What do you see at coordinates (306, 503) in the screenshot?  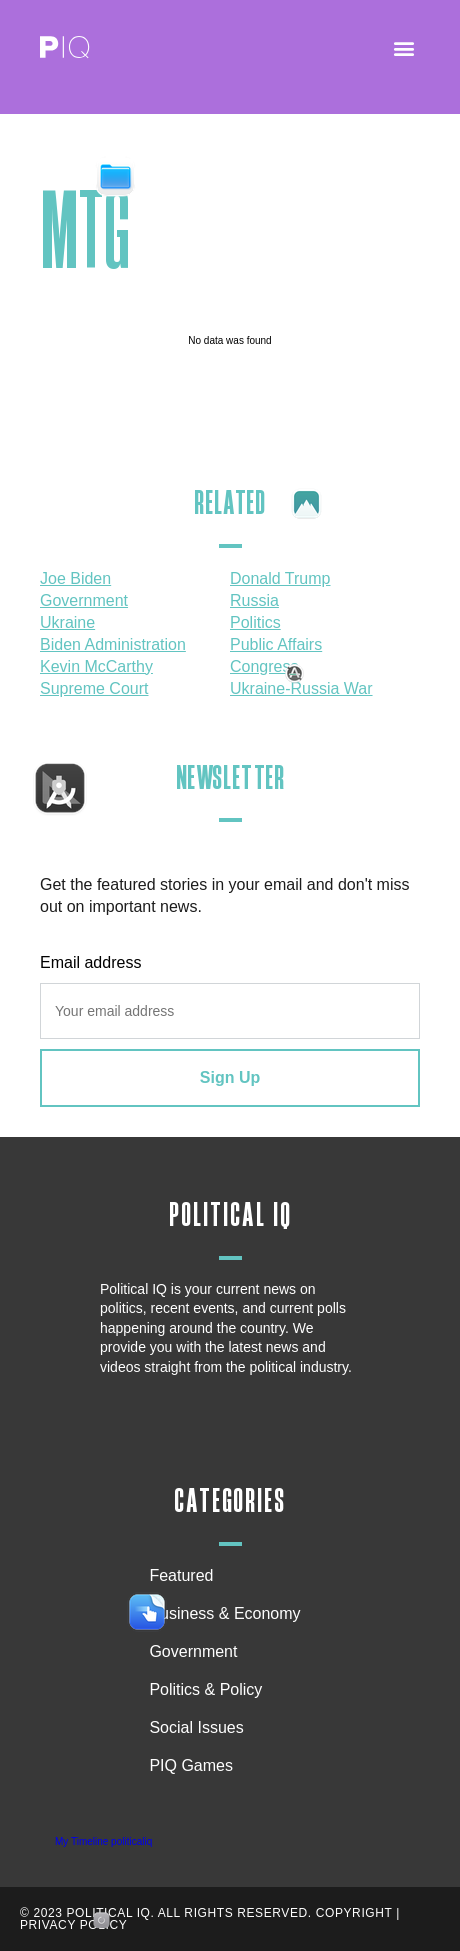 I see `open nordpass password manager` at bounding box center [306, 503].